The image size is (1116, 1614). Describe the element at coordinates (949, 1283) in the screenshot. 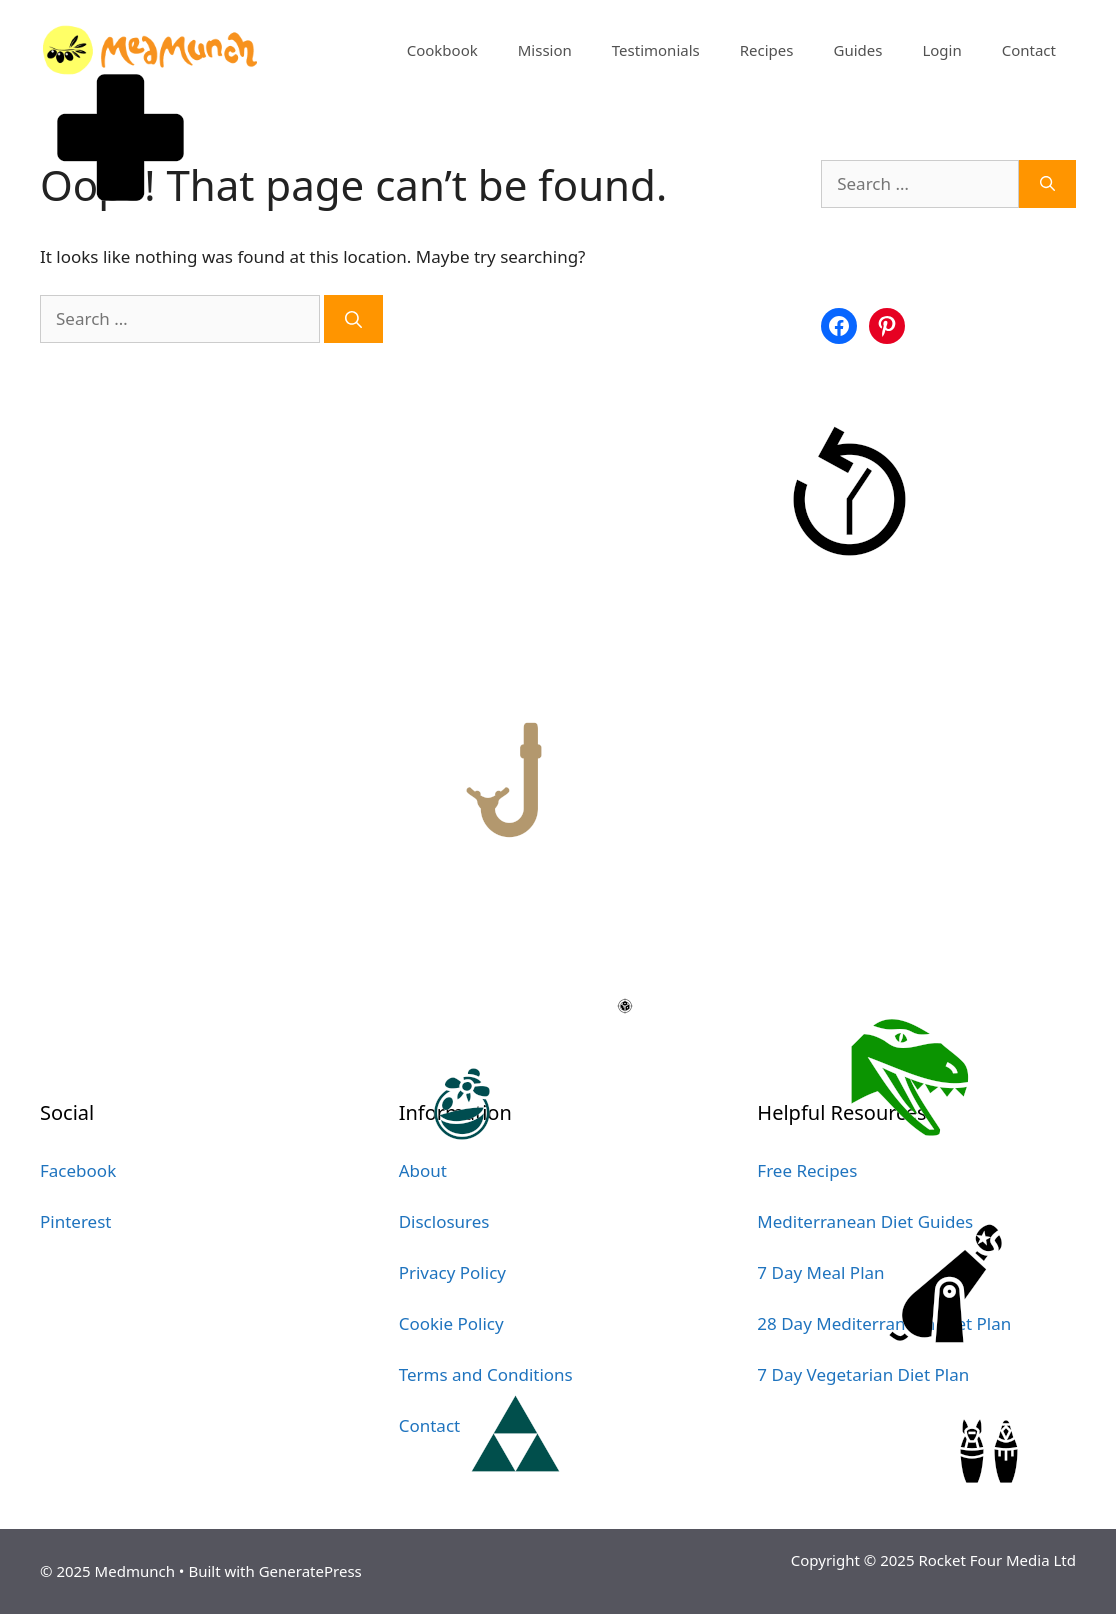

I see `launch a stunt or action mini-game` at that location.